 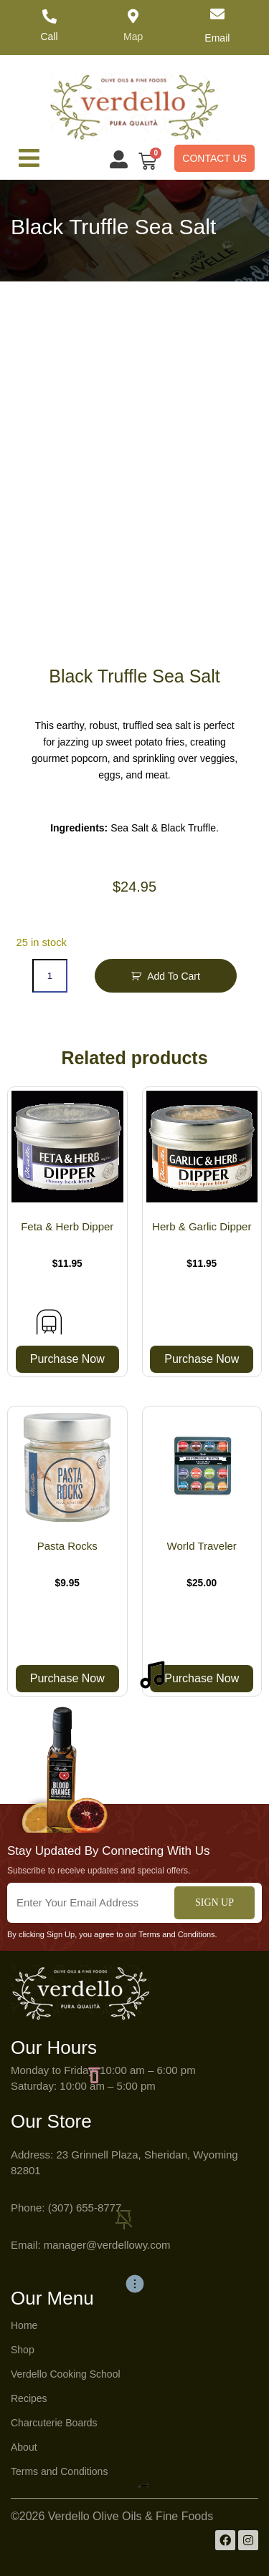 I want to click on align selected element to the top, so click(x=94, y=2075).